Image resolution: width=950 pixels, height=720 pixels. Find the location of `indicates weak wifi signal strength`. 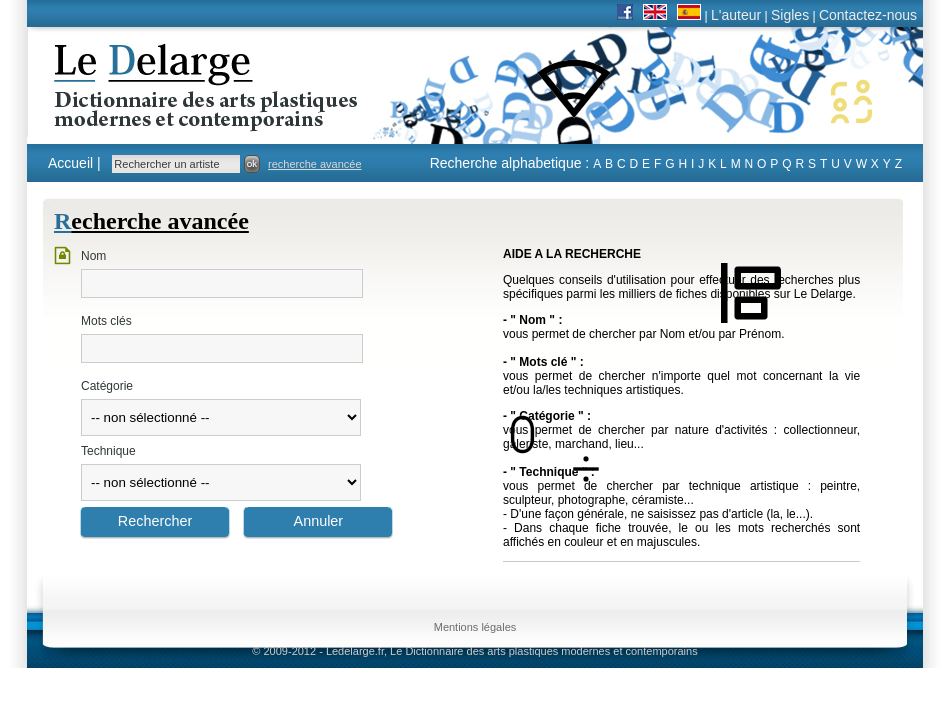

indicates weak wifi signal strength is located at coordinates (574, 89).